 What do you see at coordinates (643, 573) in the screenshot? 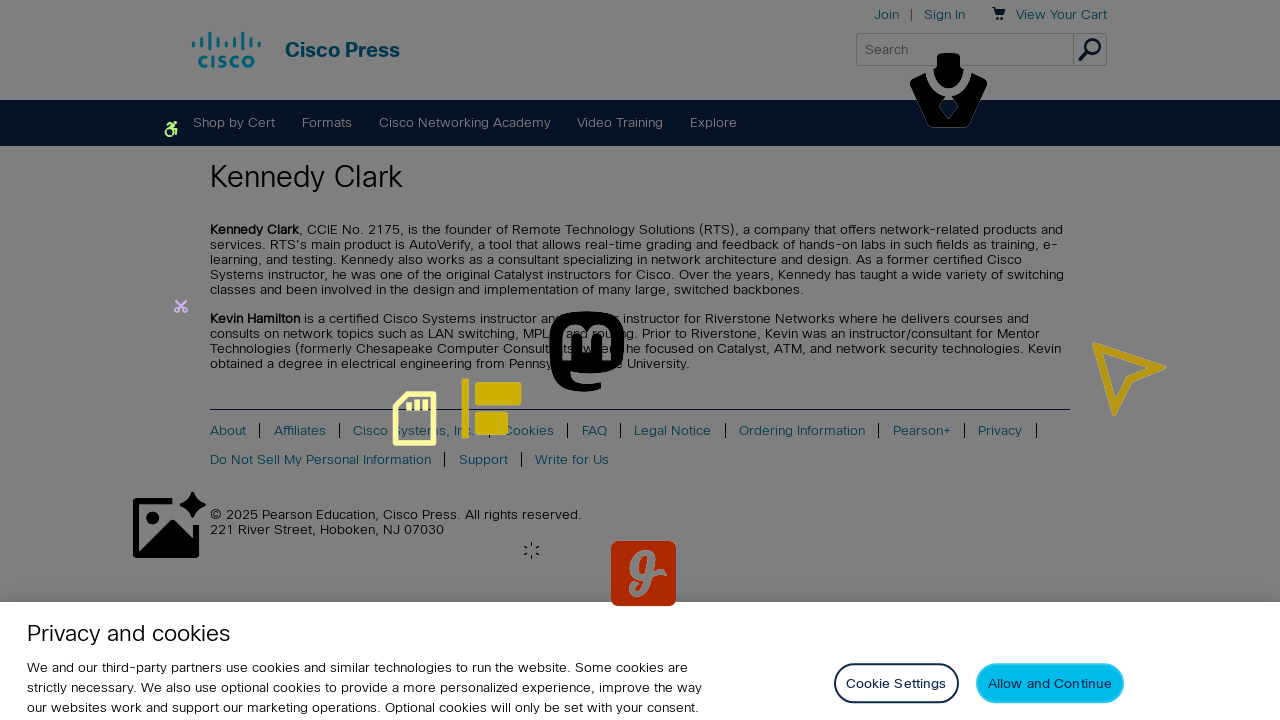
I see `glide app logo` at bounding box center [643, 573].